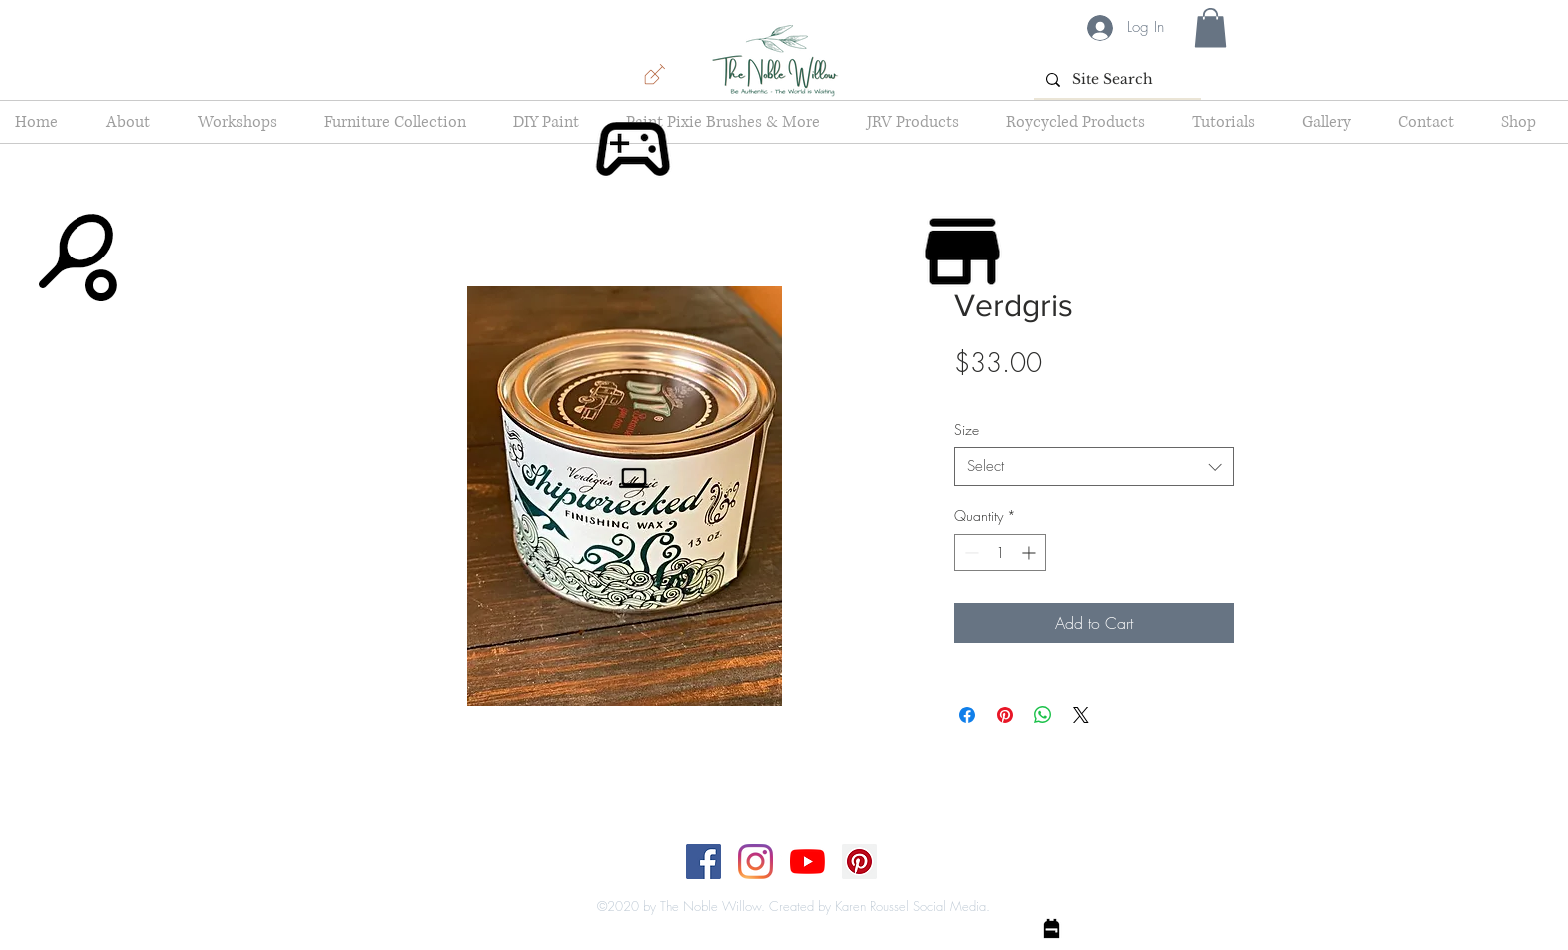 The image size is (1568, 950). What do you see at coordinates (962, 251) in the screenshot?
I see `find nearby stores or shops` at bounding box center [962, 251].